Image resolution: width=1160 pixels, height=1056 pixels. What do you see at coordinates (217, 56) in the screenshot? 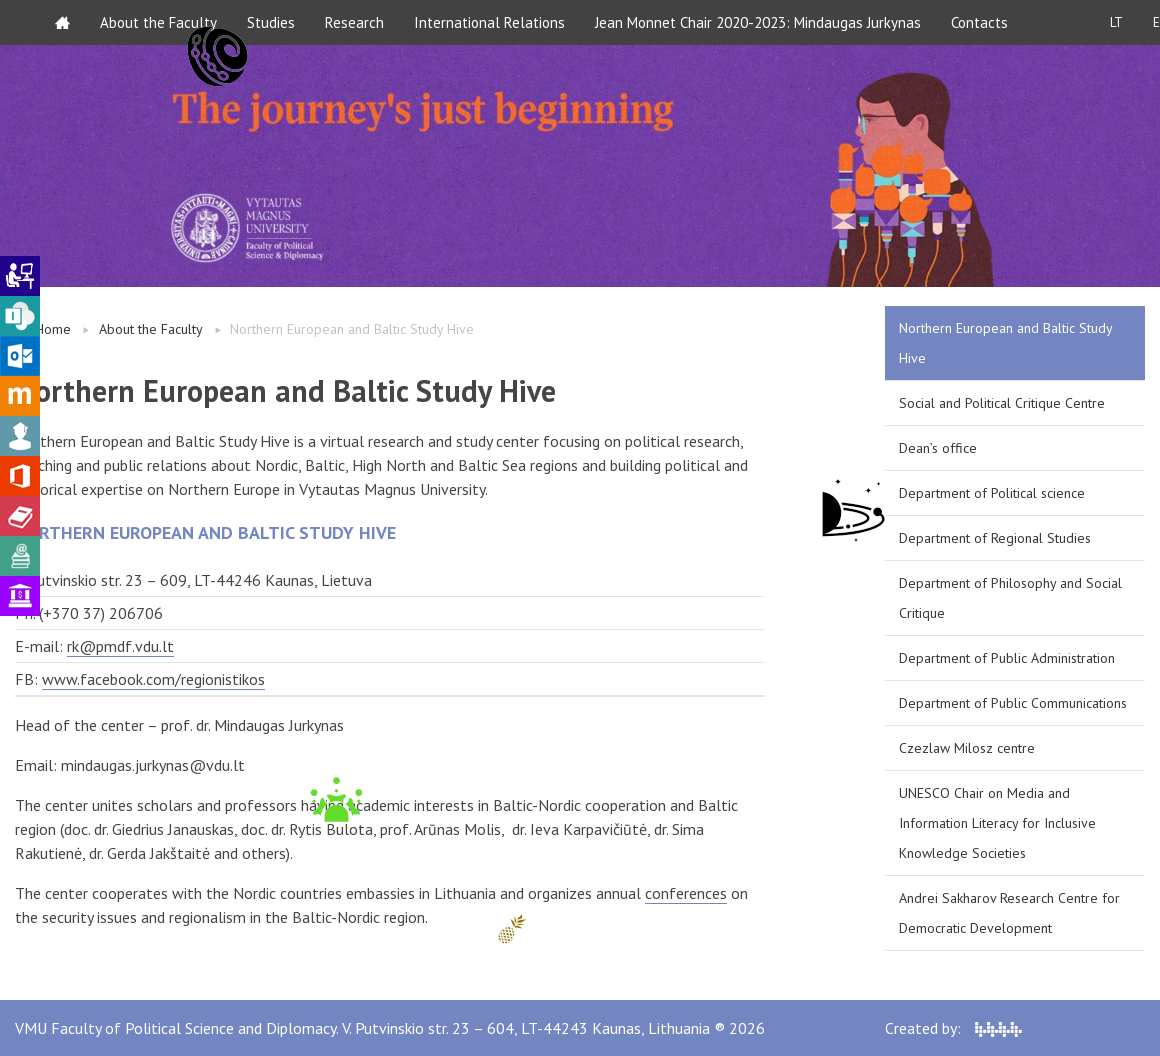
I see `decorative shell item in a crafting game` at bounding box center [217, 56].